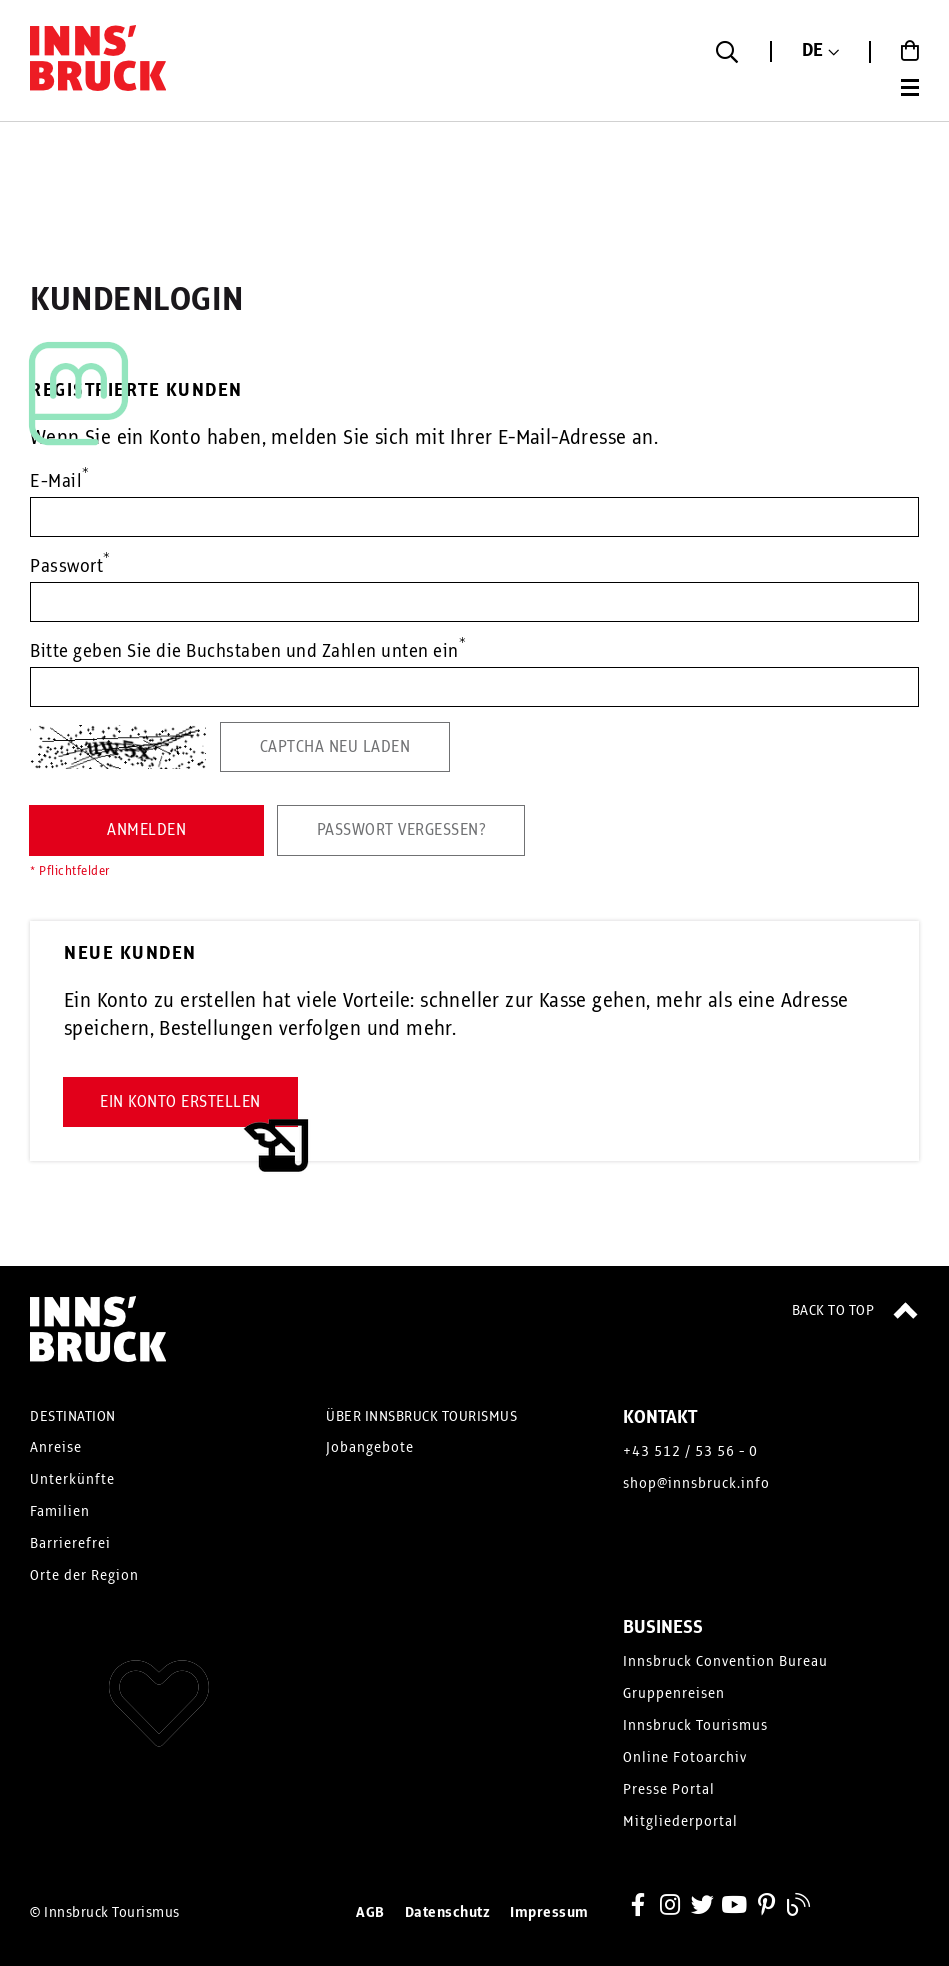 The image size is (949, 1966). What do you see at coordinates (159, 1700) in the screenshot?
I see `add to favorites` at bounding box center [159, 1700].